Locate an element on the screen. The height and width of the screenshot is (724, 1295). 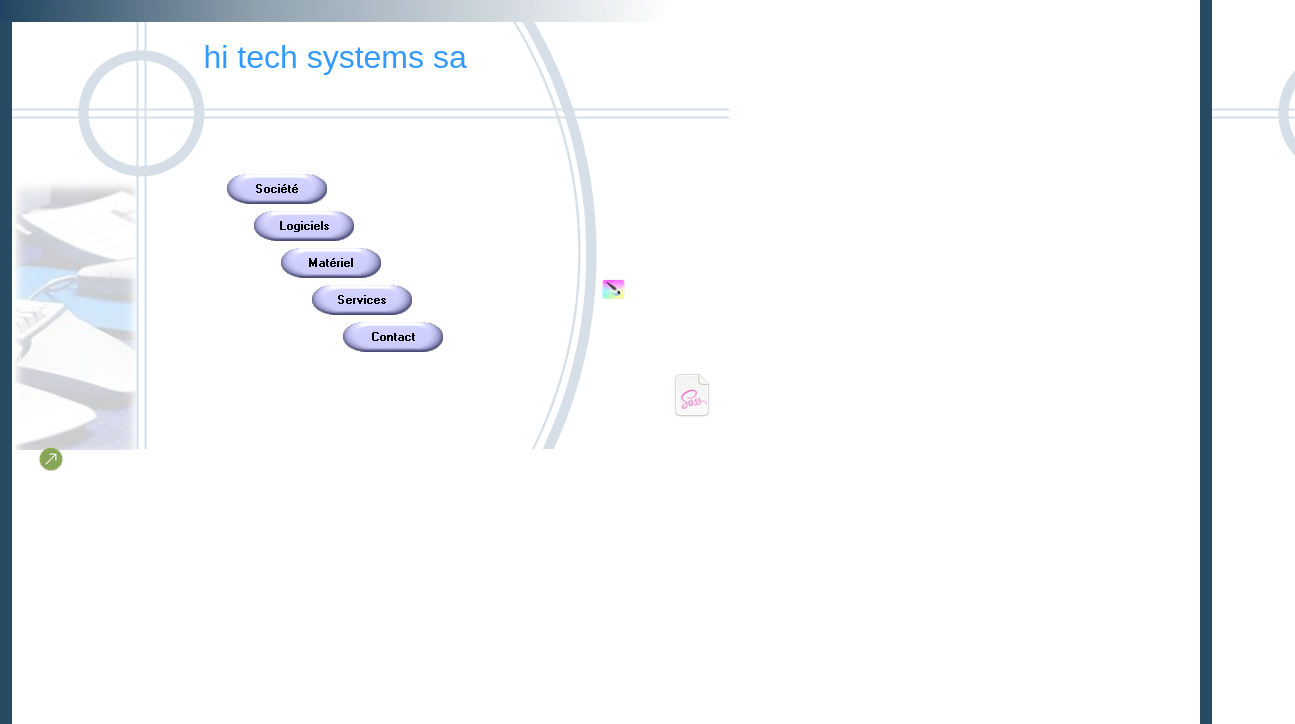
open a Krita project file is located at coordinates (613, 288).